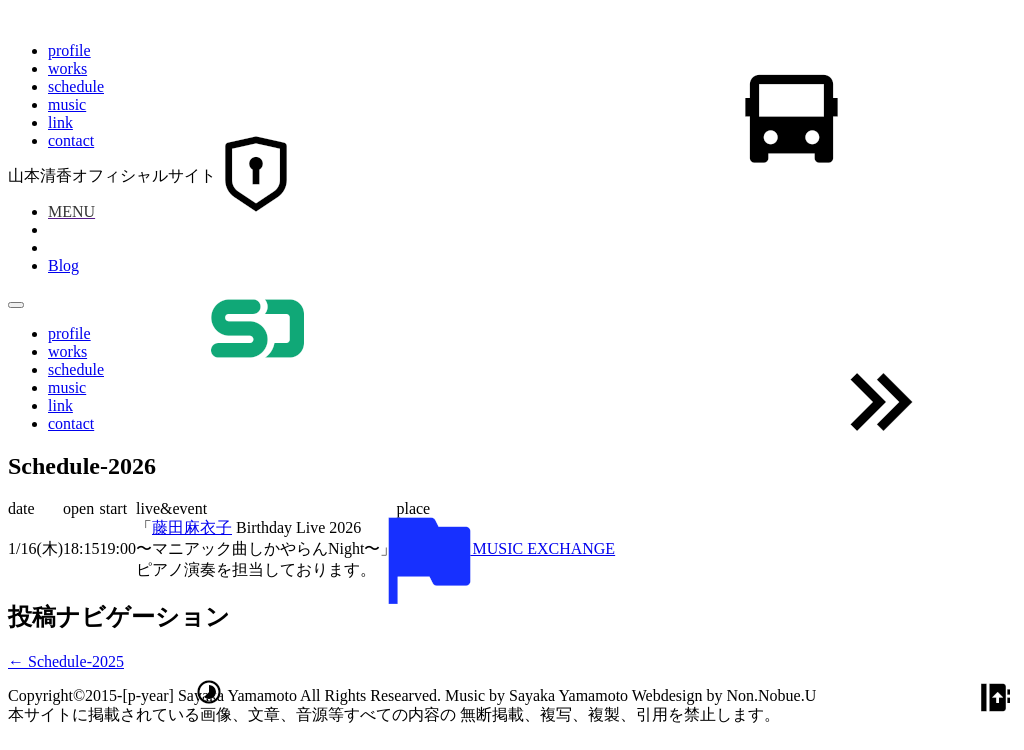 This screenshot has width=1024, height=750. I want to click on indicates task or download is 50% complete, so click(209, 692).